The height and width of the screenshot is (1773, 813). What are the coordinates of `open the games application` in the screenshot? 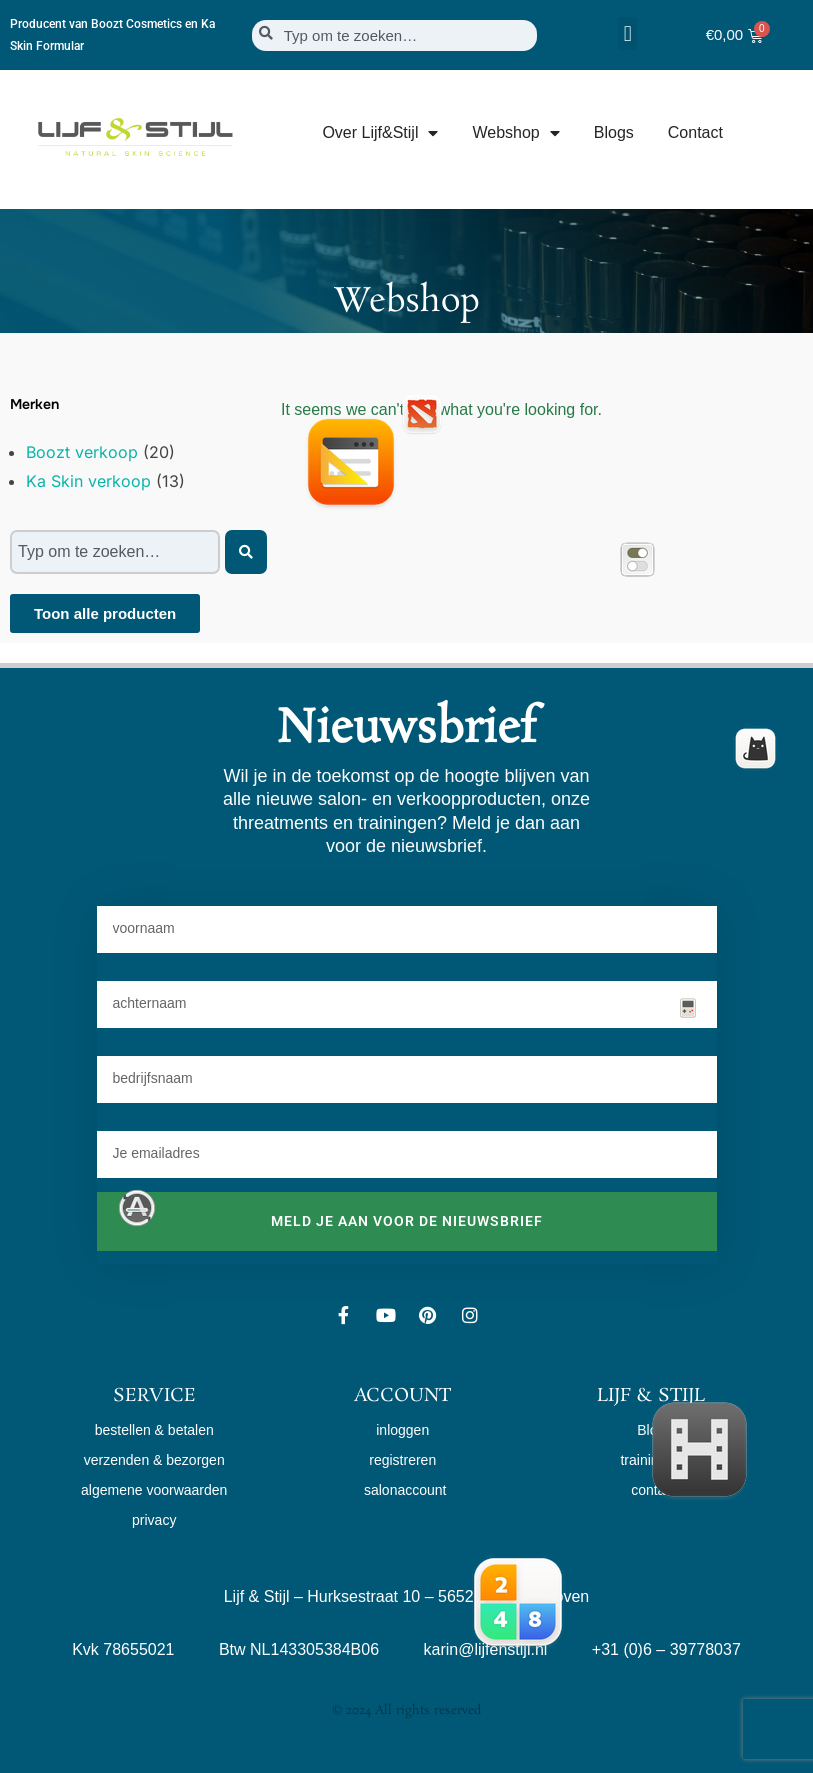 It's located at (688, 1008).